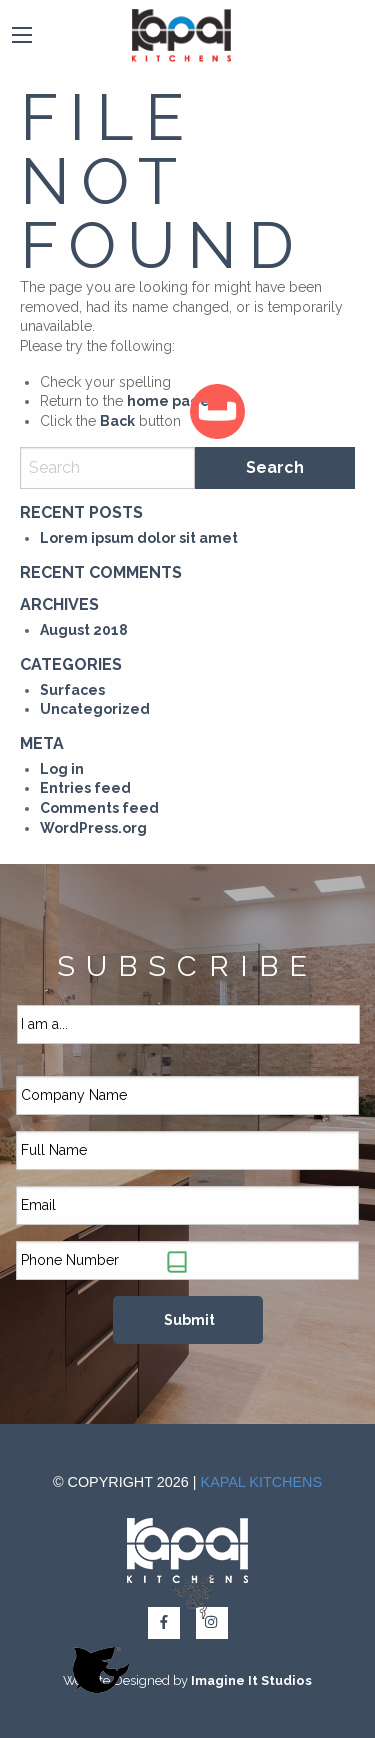 The height and width of the screenshot is (1738, 375). Describe the element at coordinates (101, 1670) in the screenshot. I see `freenas open-source storage software logo` at that location.